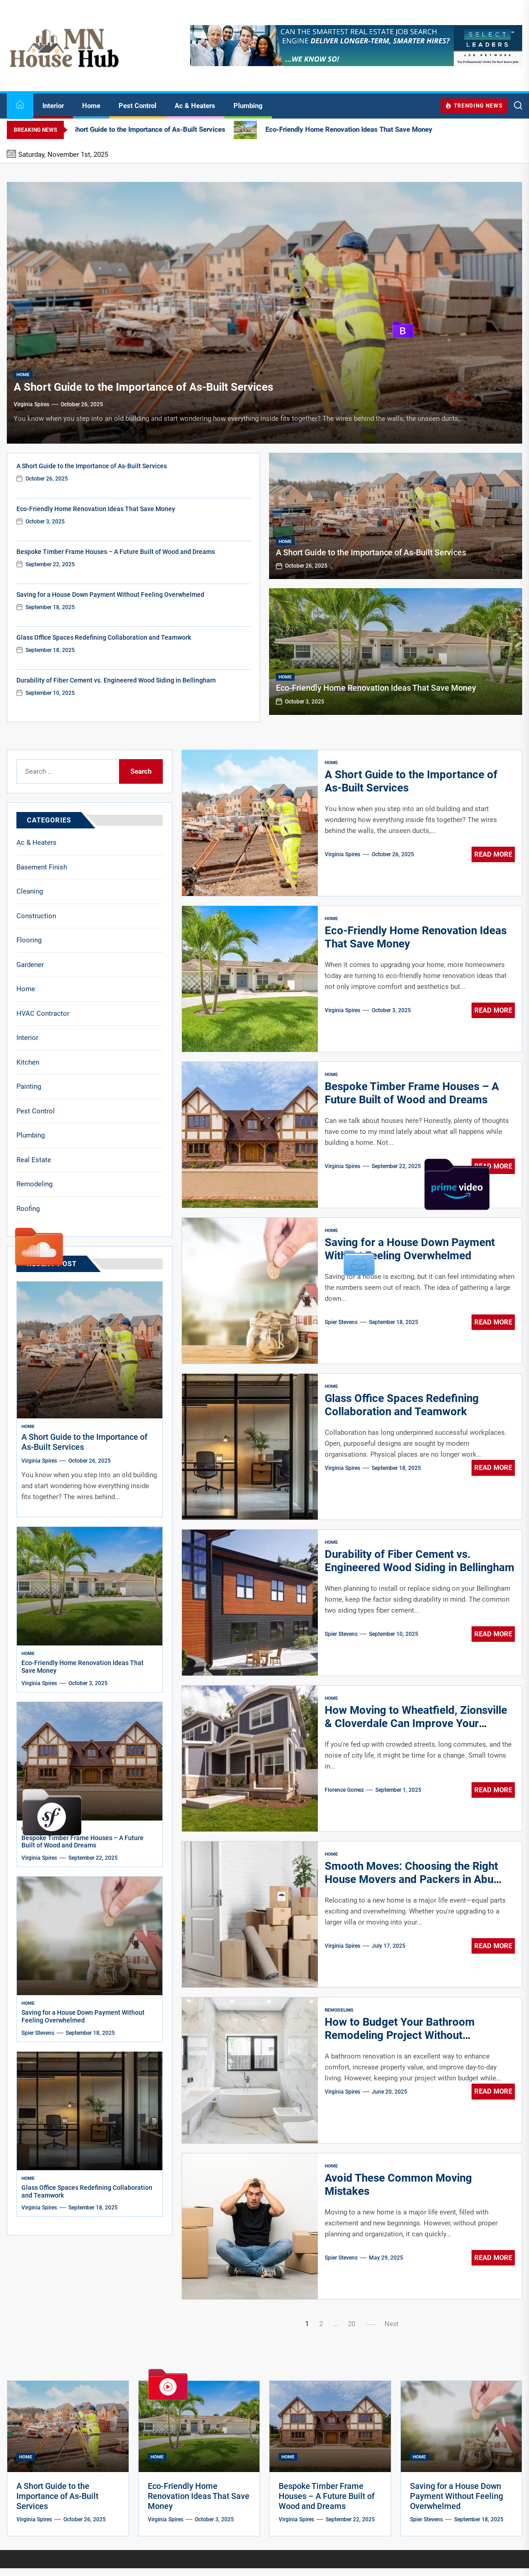 The height and width of the screenshot is (2576, 529). What do you see at coordinates (52, 1814) in the screenshot?
I see `open symfony project folder` at bounding box center [52, 1814].